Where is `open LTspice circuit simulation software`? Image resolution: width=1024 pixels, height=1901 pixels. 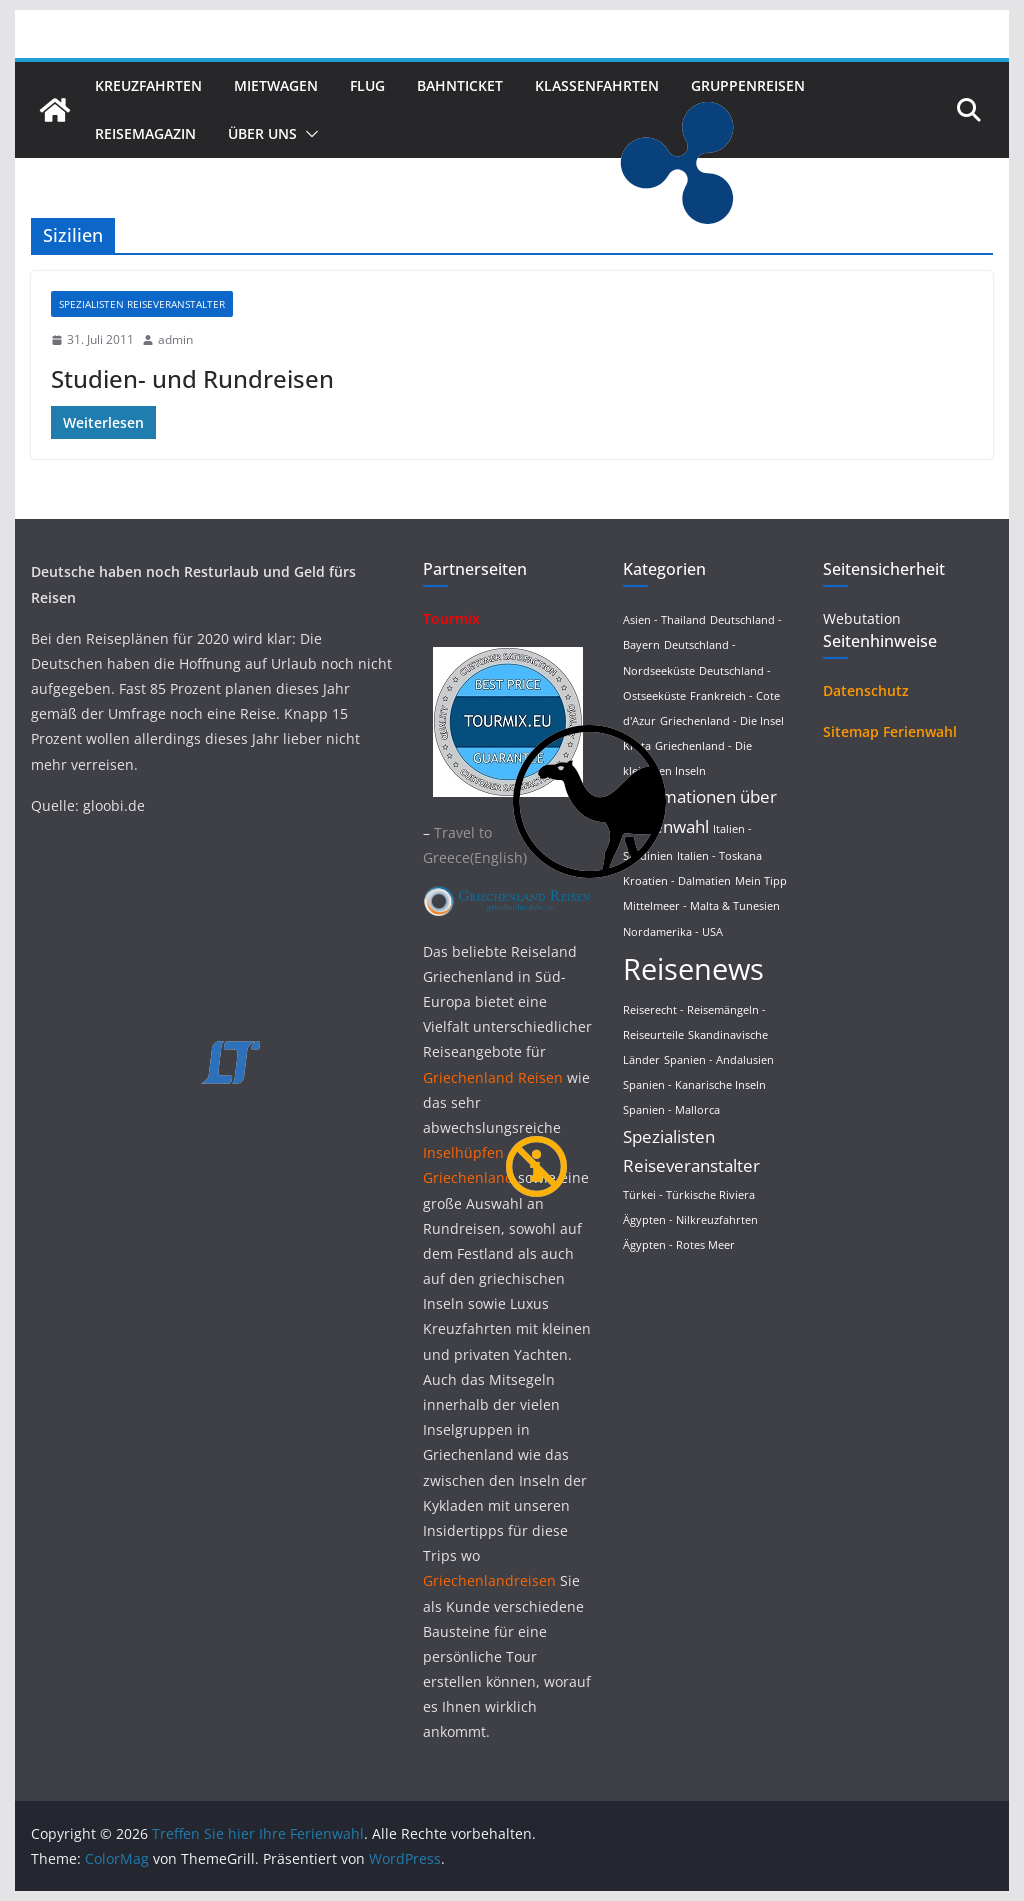
open LTspice circuit simulation software is located at coordinates (230, 1062).